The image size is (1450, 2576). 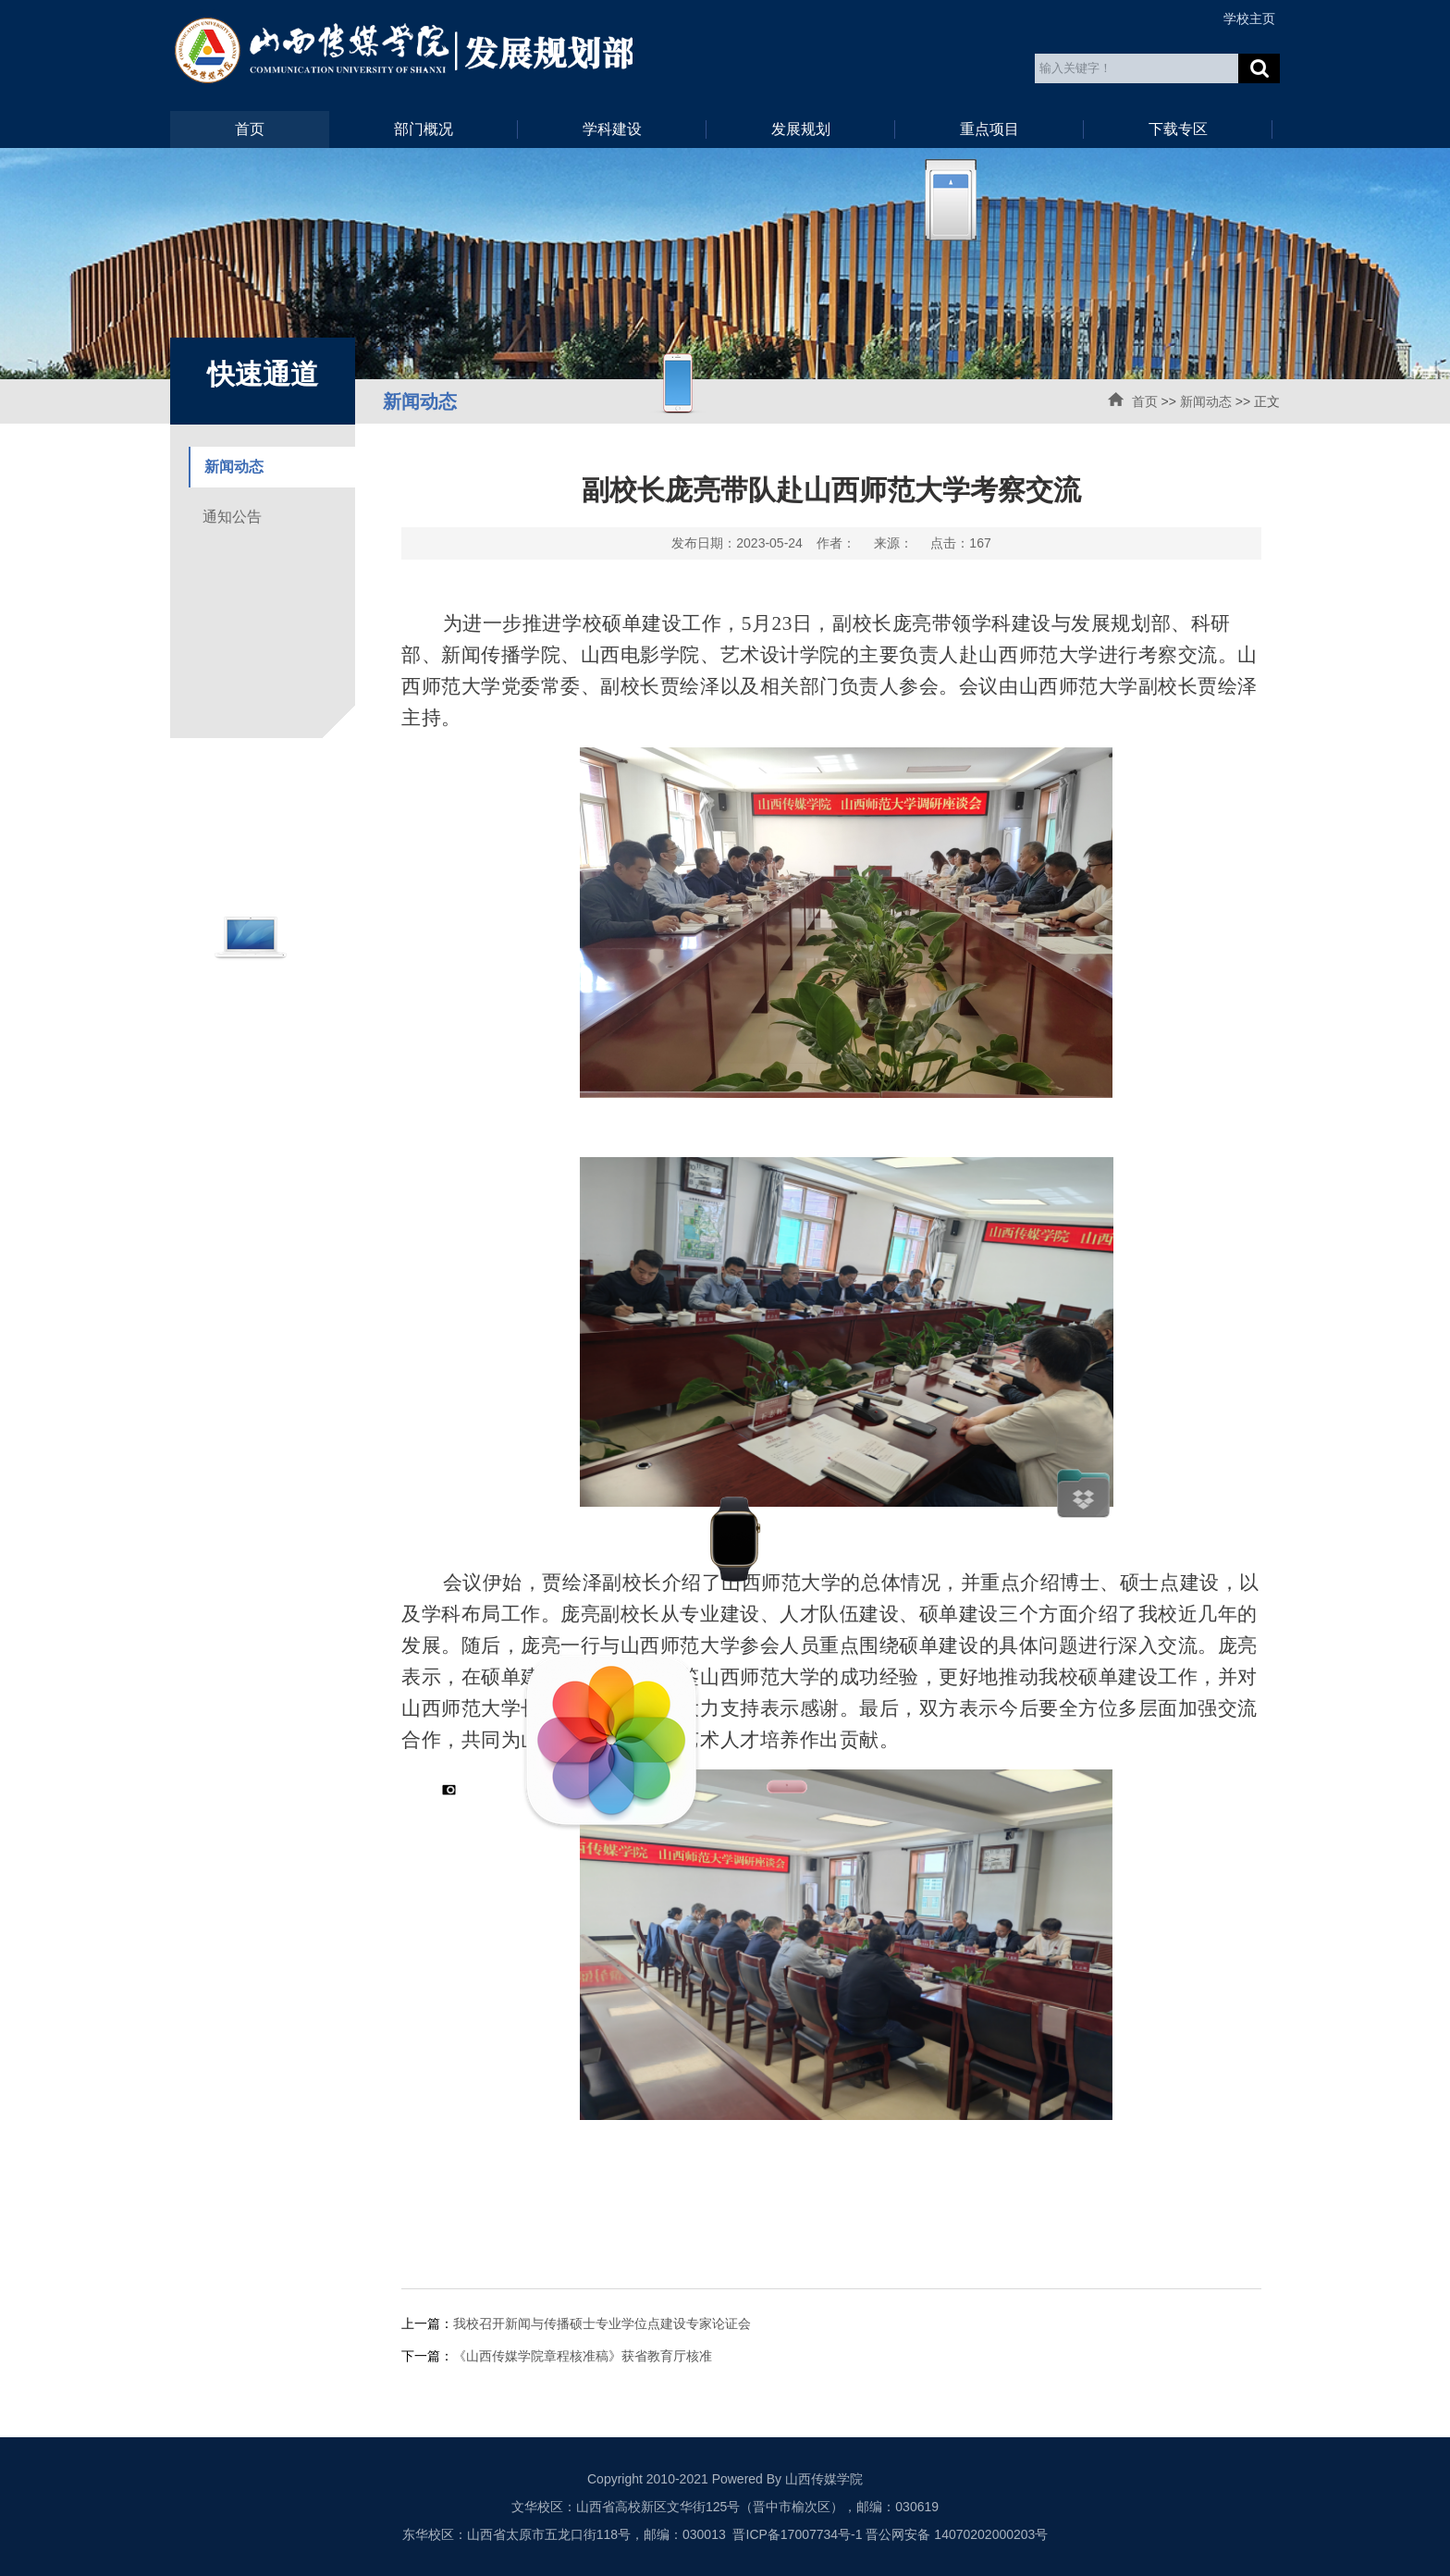 What do you see at coordinates (678, 384) in the screenshot?
I see `iPhone 7 device icon for system identification` at bounding box center [678, 384].